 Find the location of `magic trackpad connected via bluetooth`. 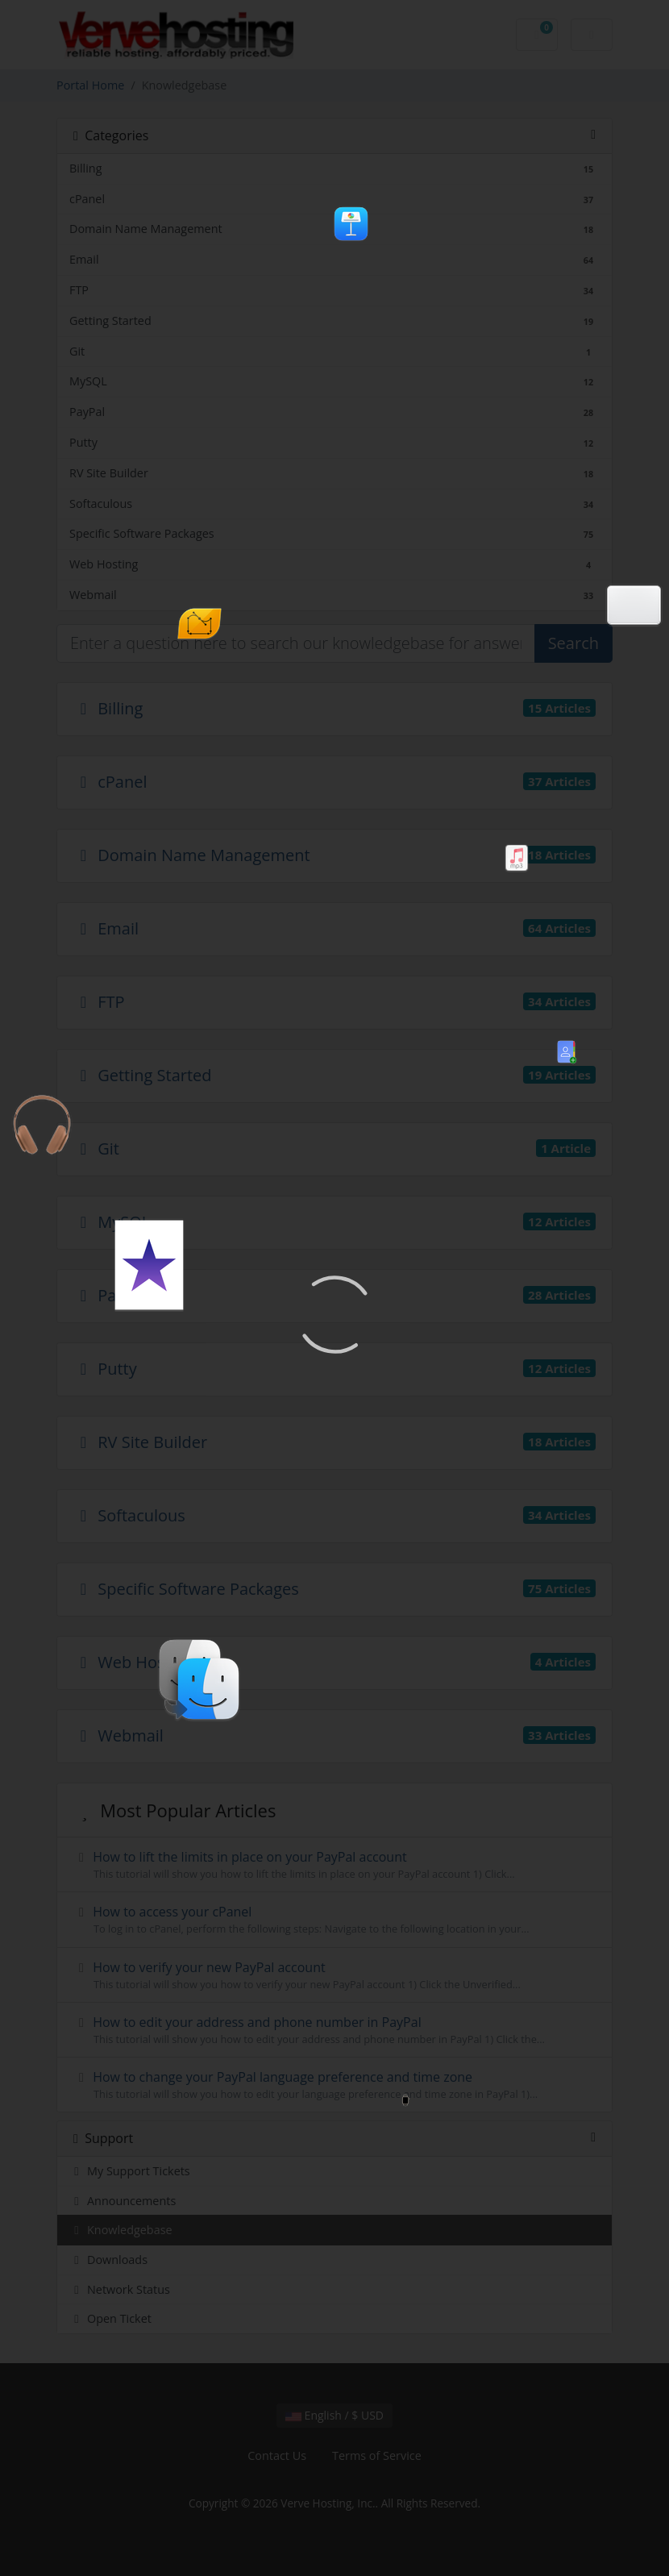

magic trackpad connected via bluetooth is located at coordinates (634, 605).